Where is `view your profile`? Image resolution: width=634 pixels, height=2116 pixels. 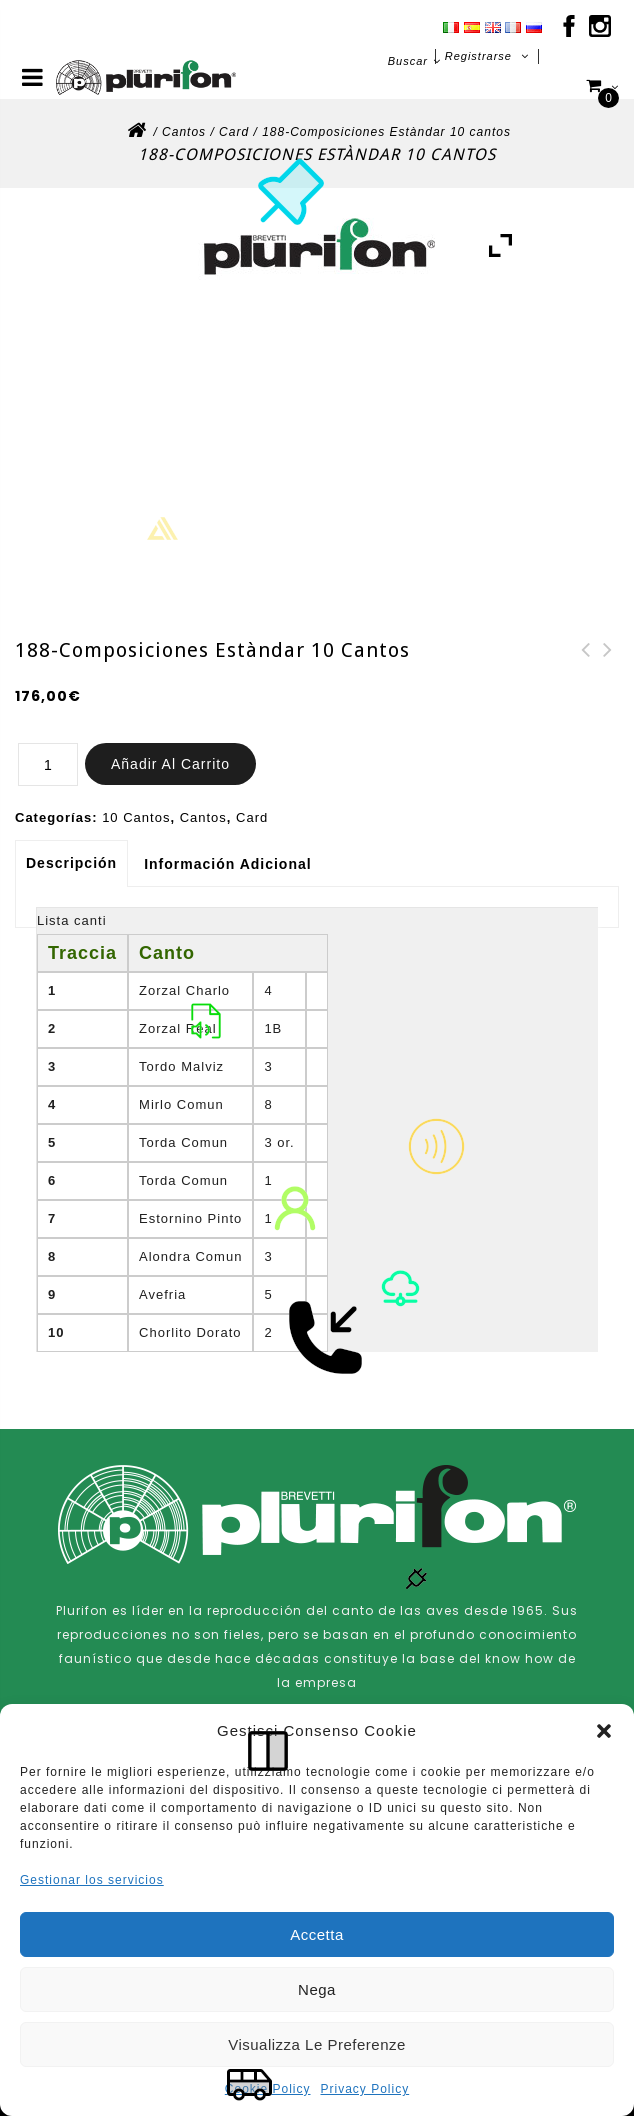
view your profile is located at coordinates (295, 1210).